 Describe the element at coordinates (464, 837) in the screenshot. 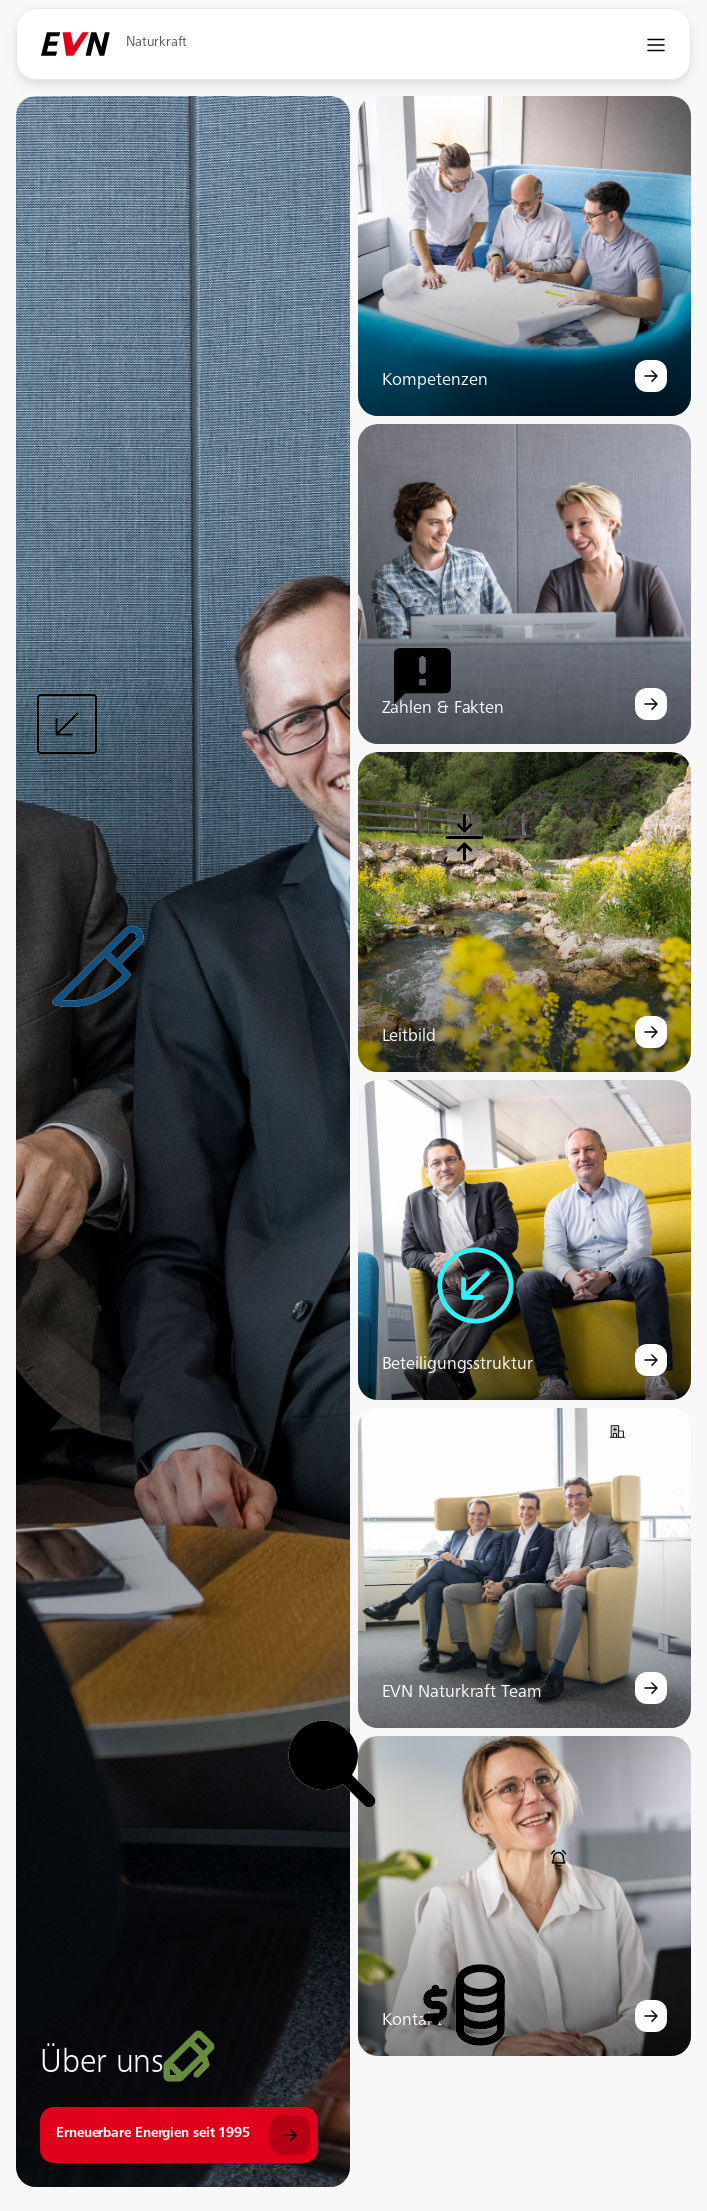

I see `collapse content vertically` at that location.